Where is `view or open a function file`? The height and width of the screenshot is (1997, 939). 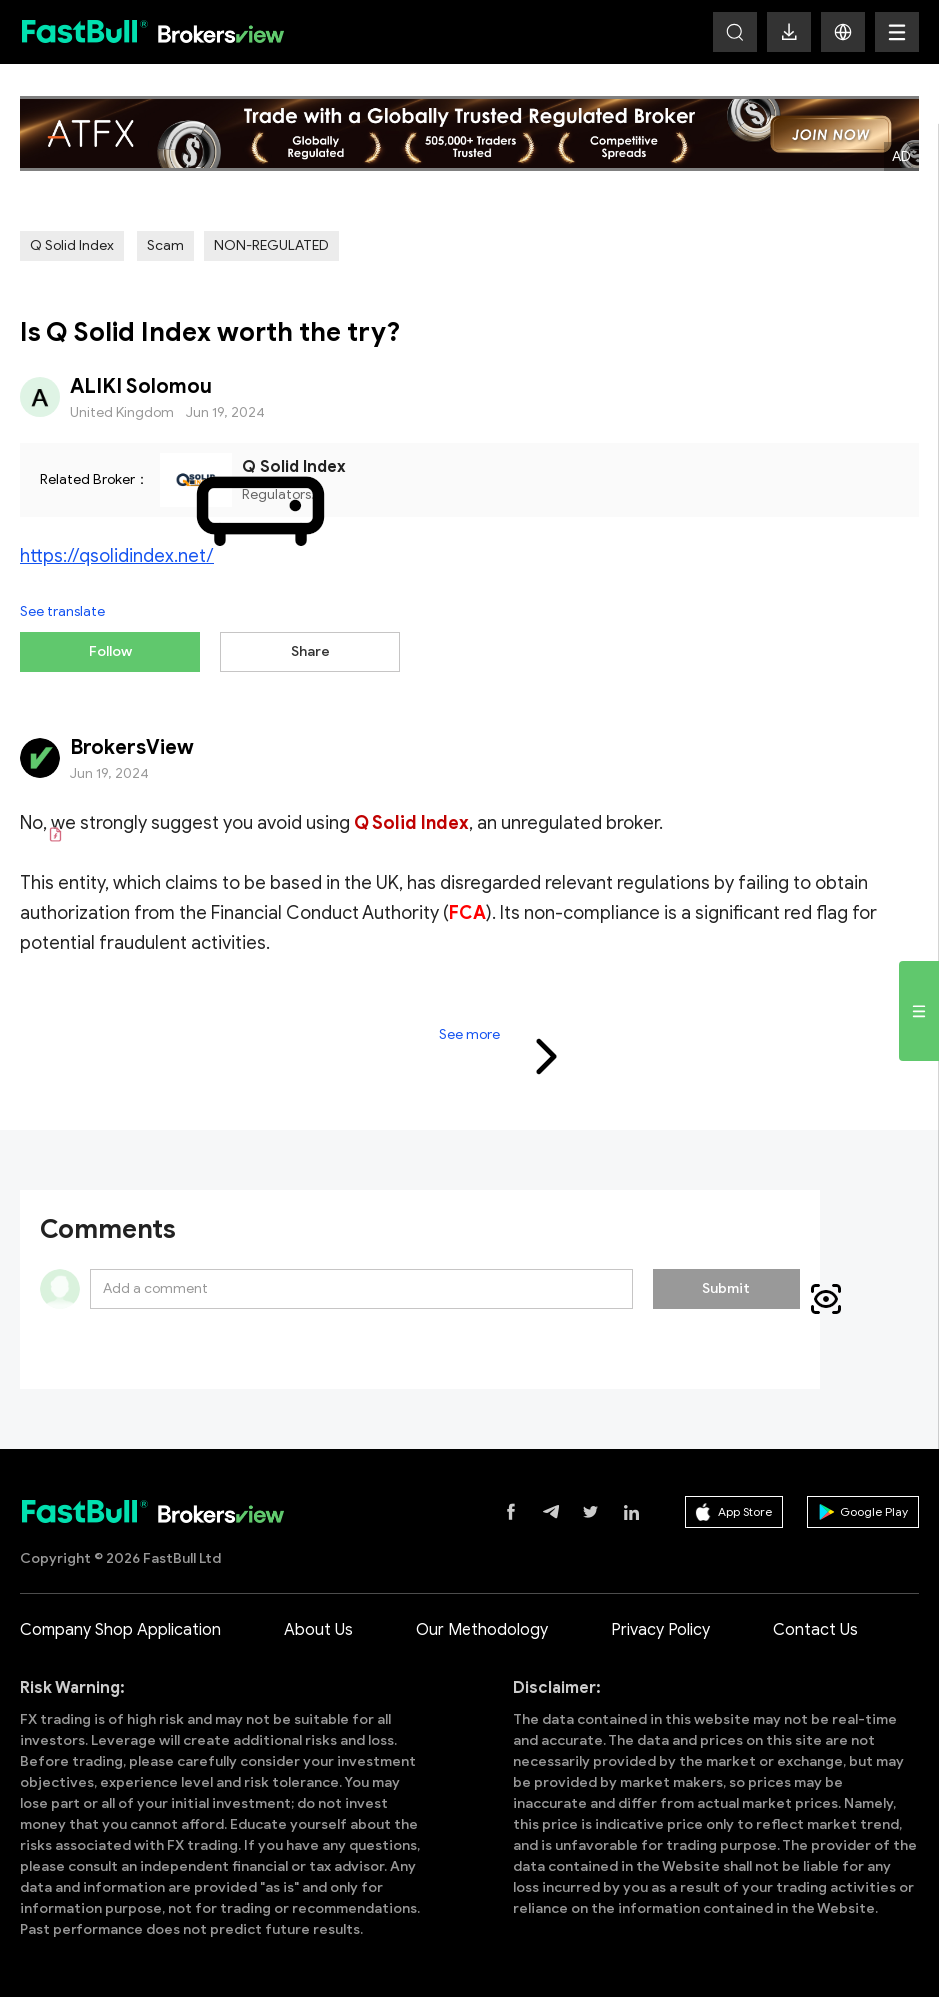 view or open a function file is located at coordinates (55, 834).